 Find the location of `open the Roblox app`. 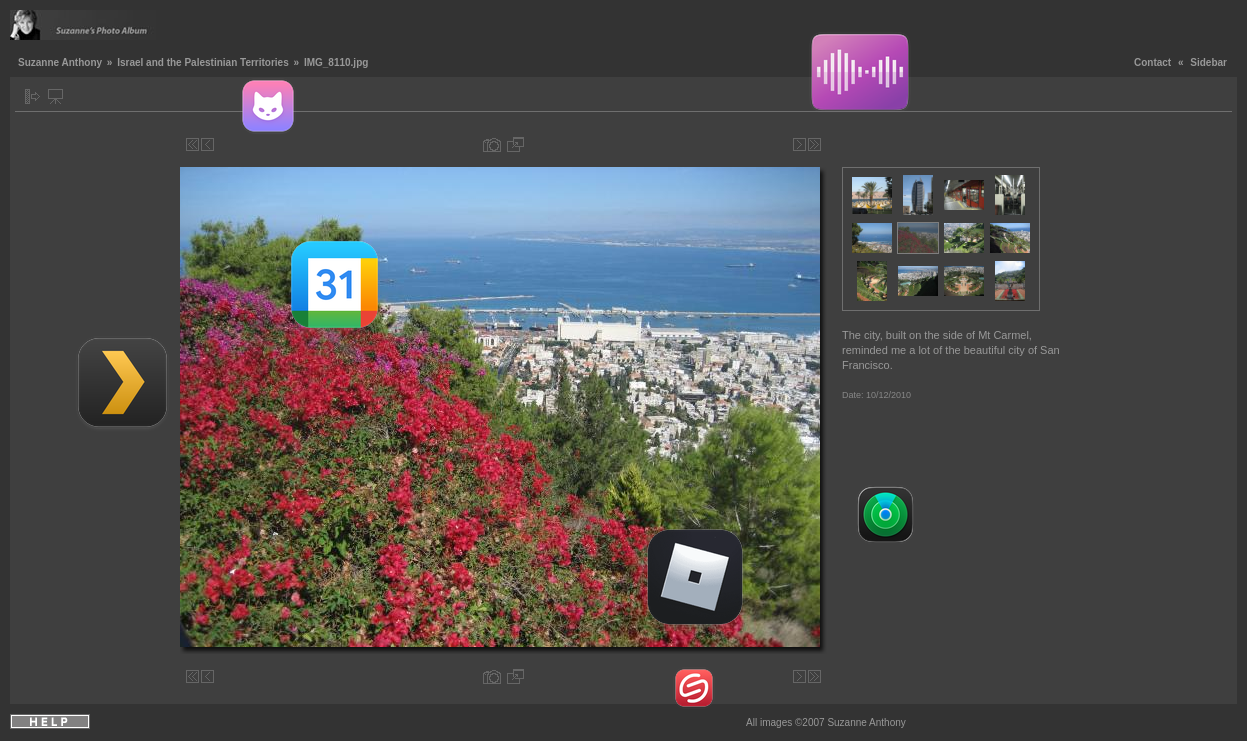

open the Roblox app is located at coordinates (695, 577).